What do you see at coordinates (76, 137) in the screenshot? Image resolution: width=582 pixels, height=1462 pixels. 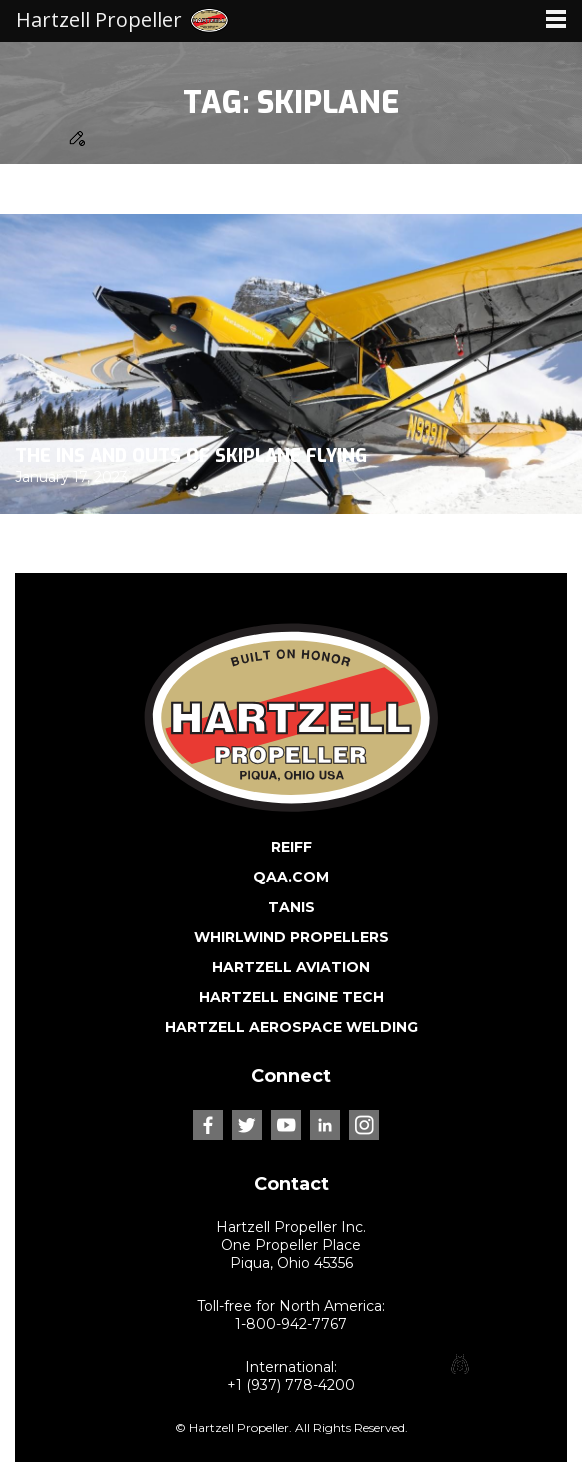 I see `cancel editing mode` at bounding box center [76, 137].